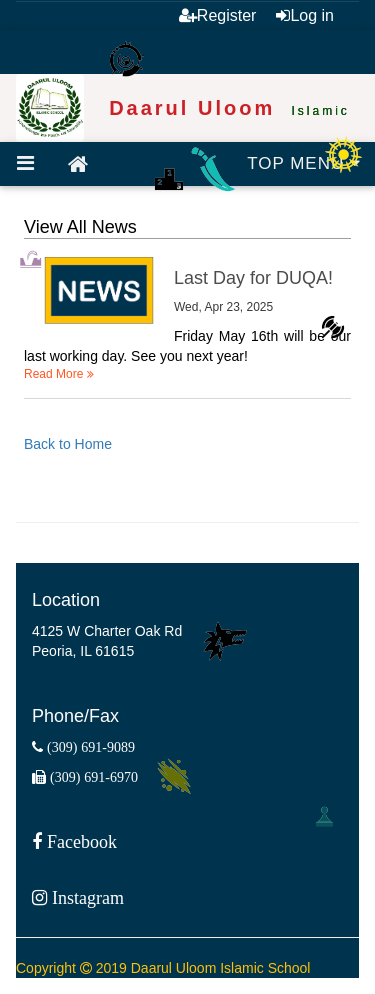 Image resolution: width=375 pixels, height=994 pixels. What do you see at coordinates (343, 154) in the screenshot?
I see `sun or light-based ability icon in a game interface` at bounding box center [343, 154].